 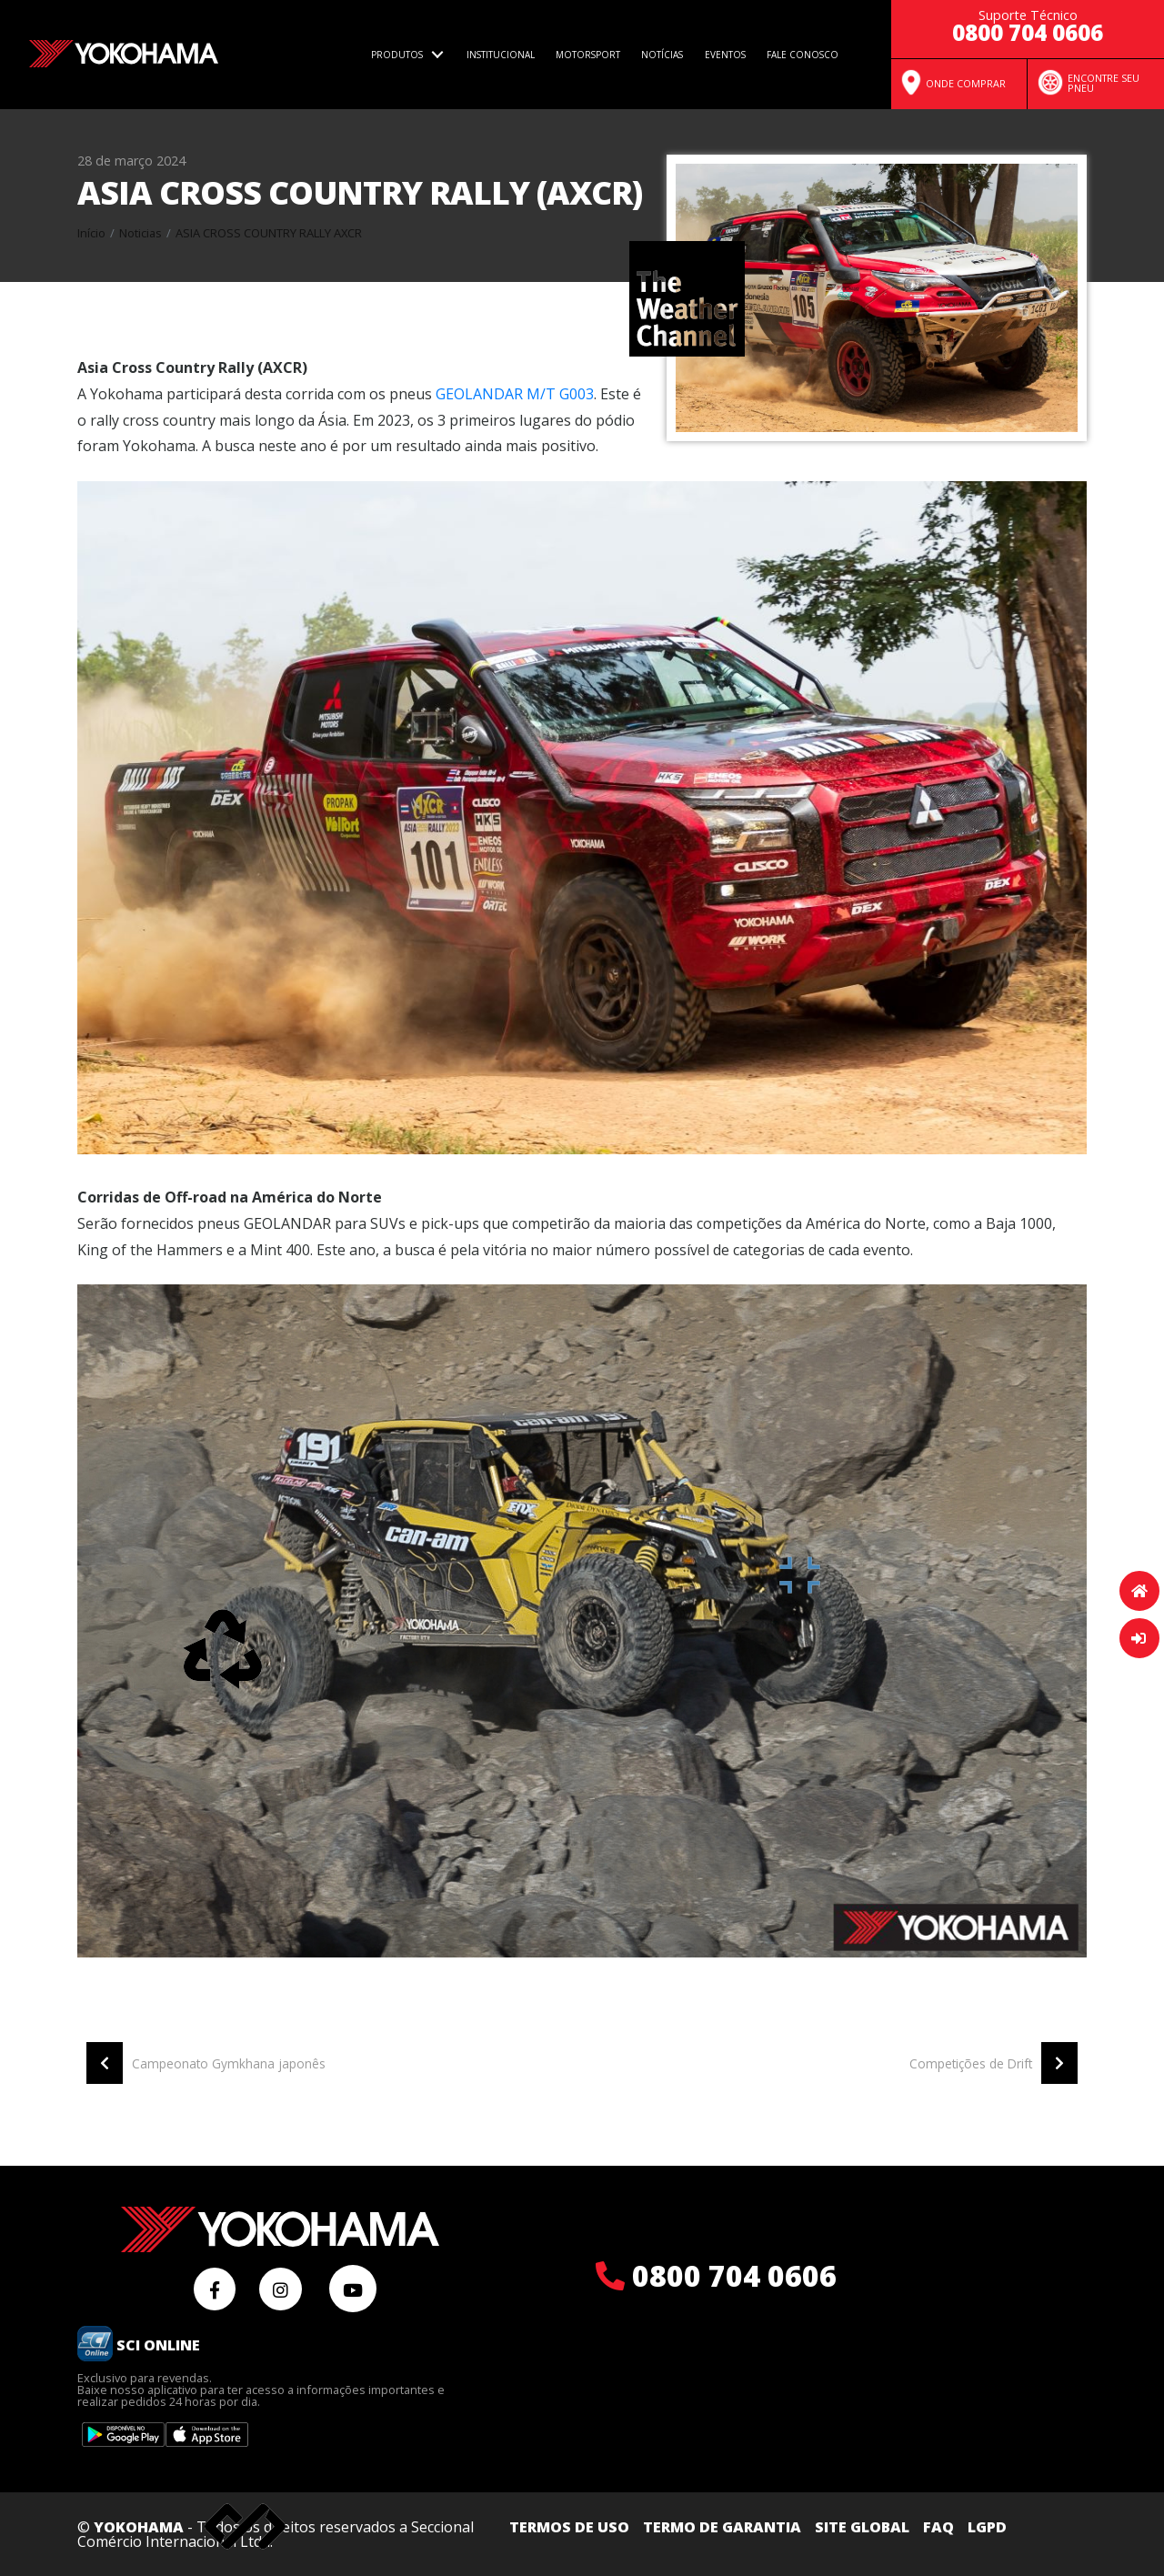 What do you see at coordinates (687, 298) in the screenshot?
I see `open the weather channel app` at bounding box center [687, 298].